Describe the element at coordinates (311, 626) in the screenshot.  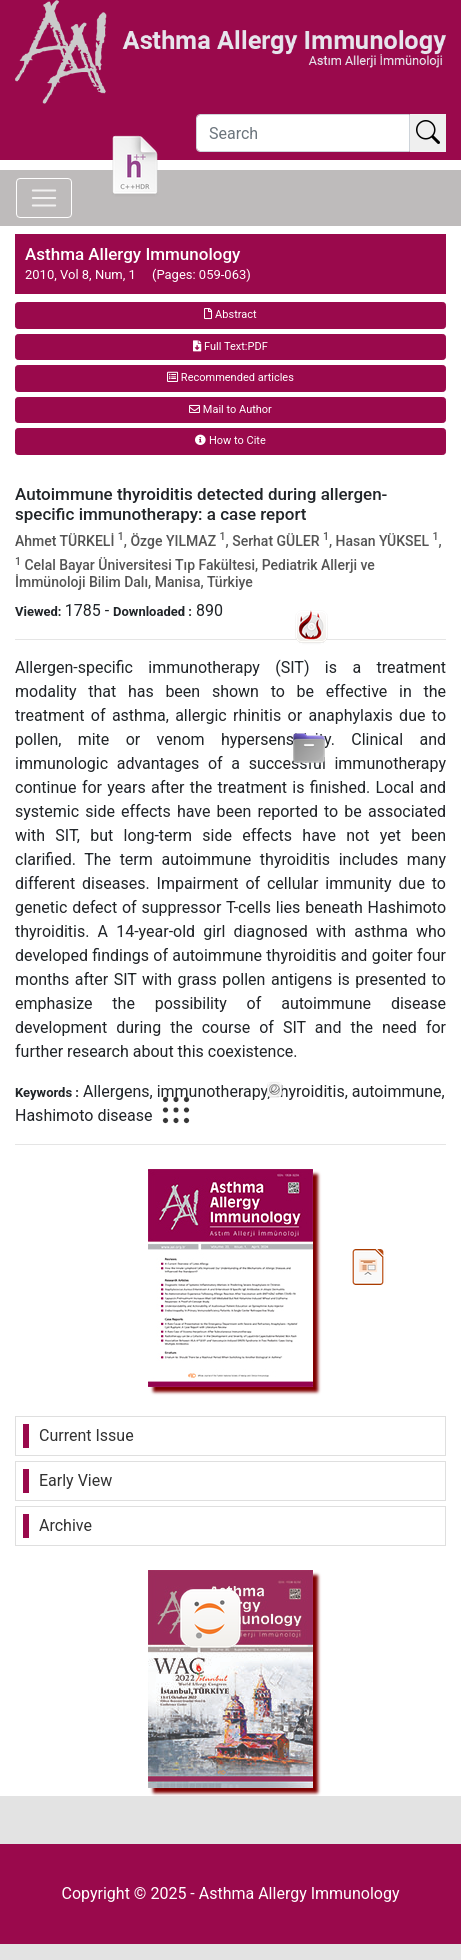
I see `open brasero disc burning application` at that location.